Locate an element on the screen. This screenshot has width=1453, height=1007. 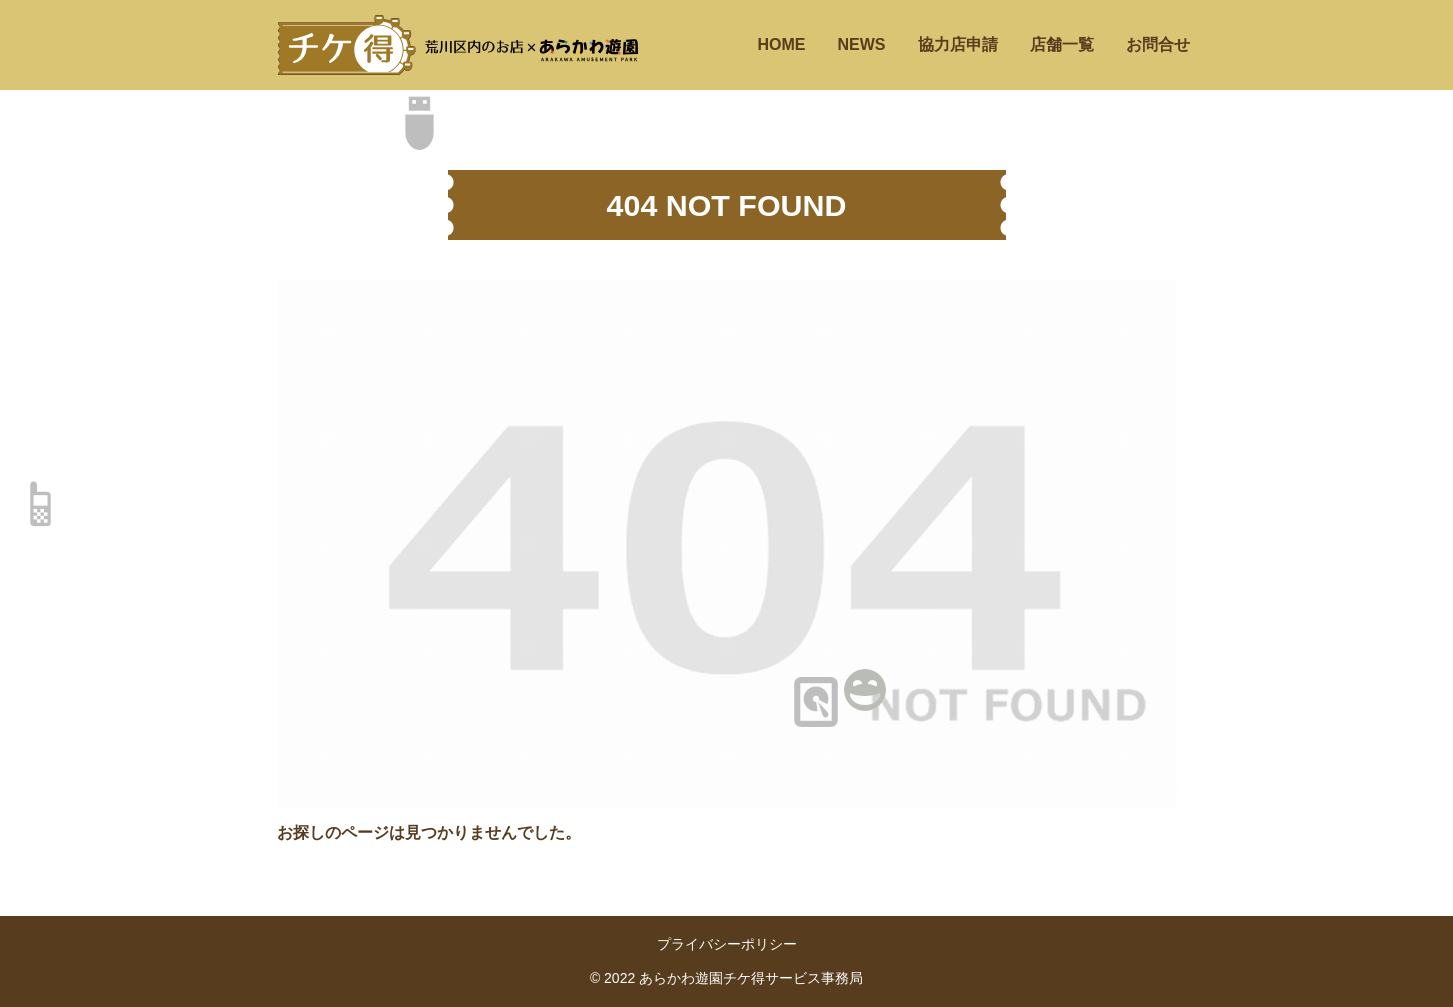
react to a message with laughter is located at coordinates (865, 690).